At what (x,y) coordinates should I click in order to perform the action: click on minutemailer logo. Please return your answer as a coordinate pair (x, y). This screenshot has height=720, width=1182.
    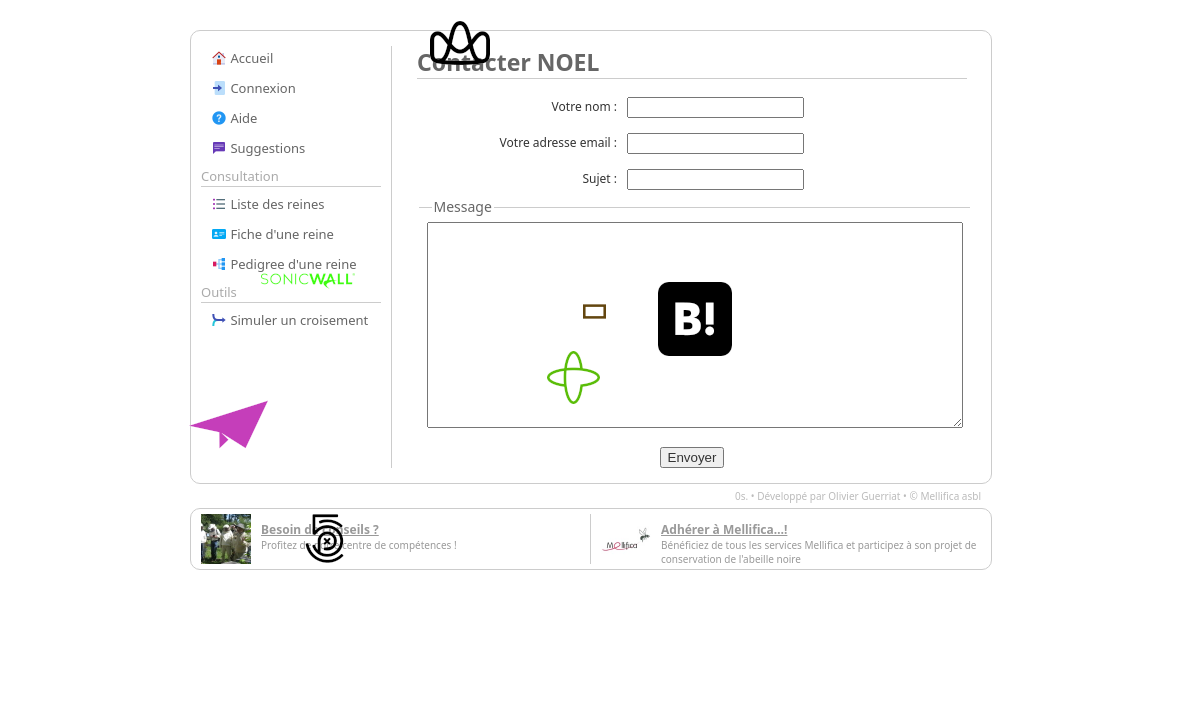
    Looking at the image, I should click on (228, 424).